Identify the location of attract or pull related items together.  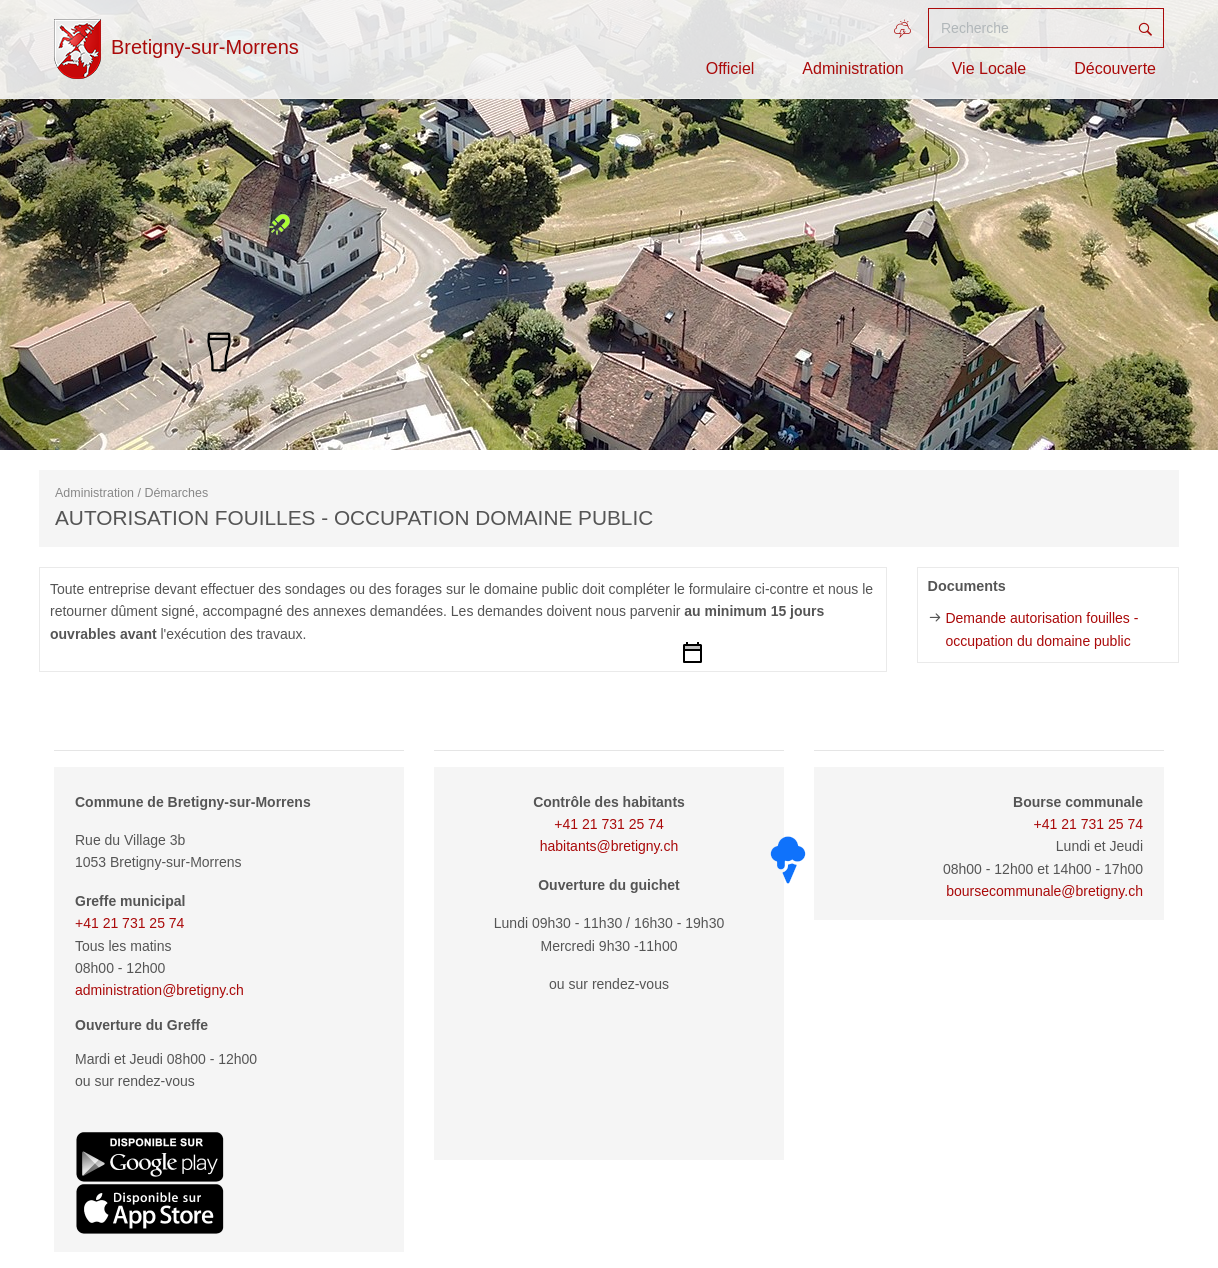
(280, 224).